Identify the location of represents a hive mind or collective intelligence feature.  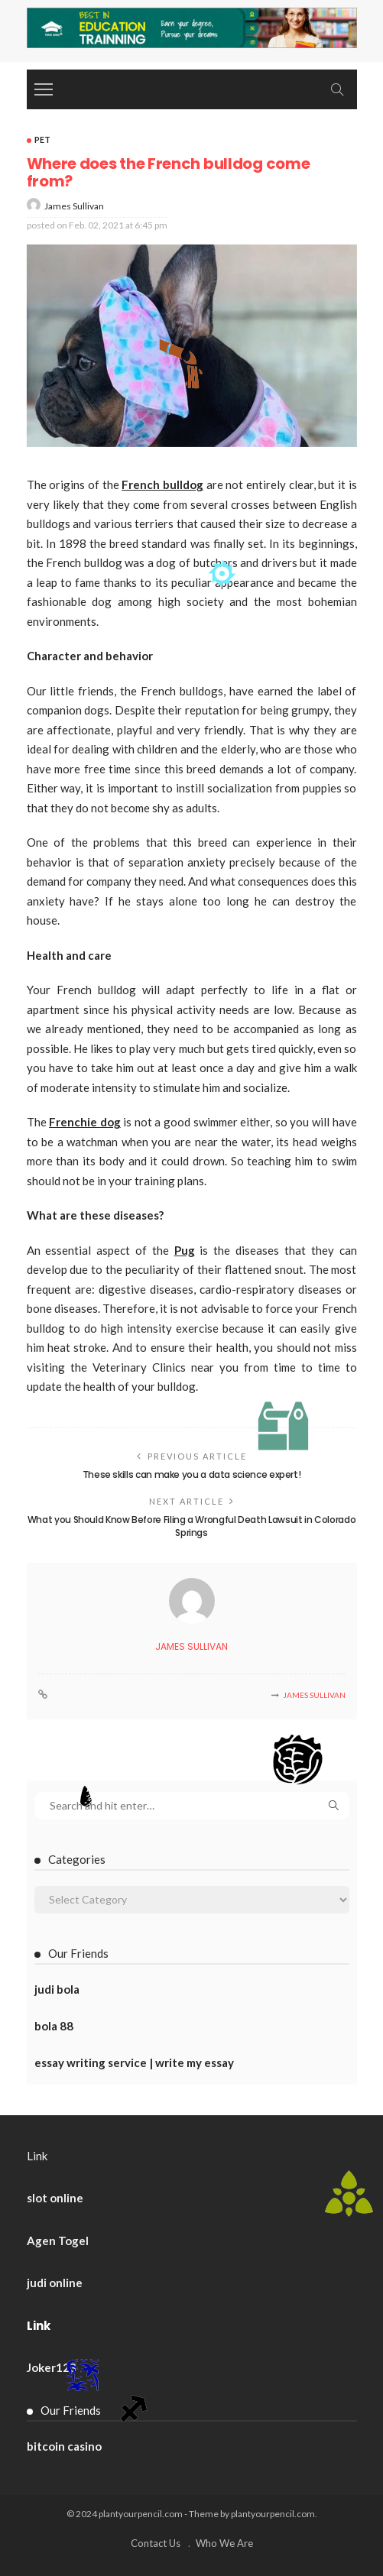
(349, 2193).